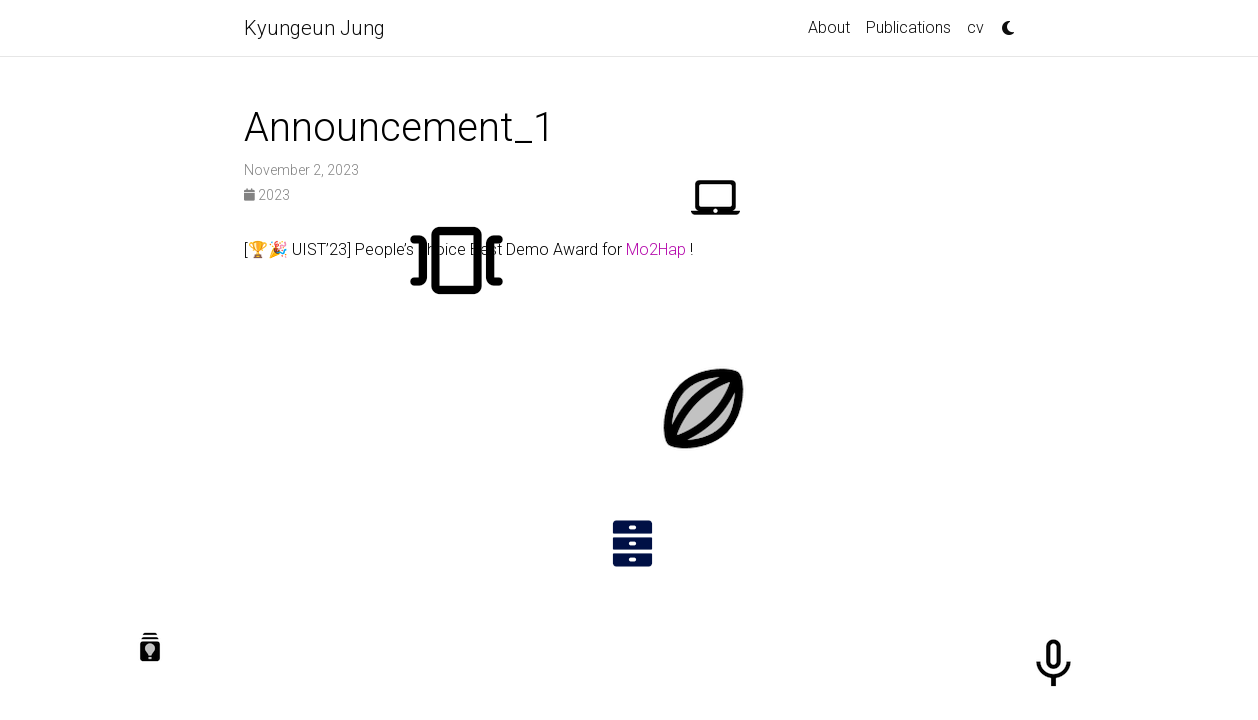  Describe the element at coordinates (715, 198) in the screenshot. I see `access desktop or laptop view` at that location.